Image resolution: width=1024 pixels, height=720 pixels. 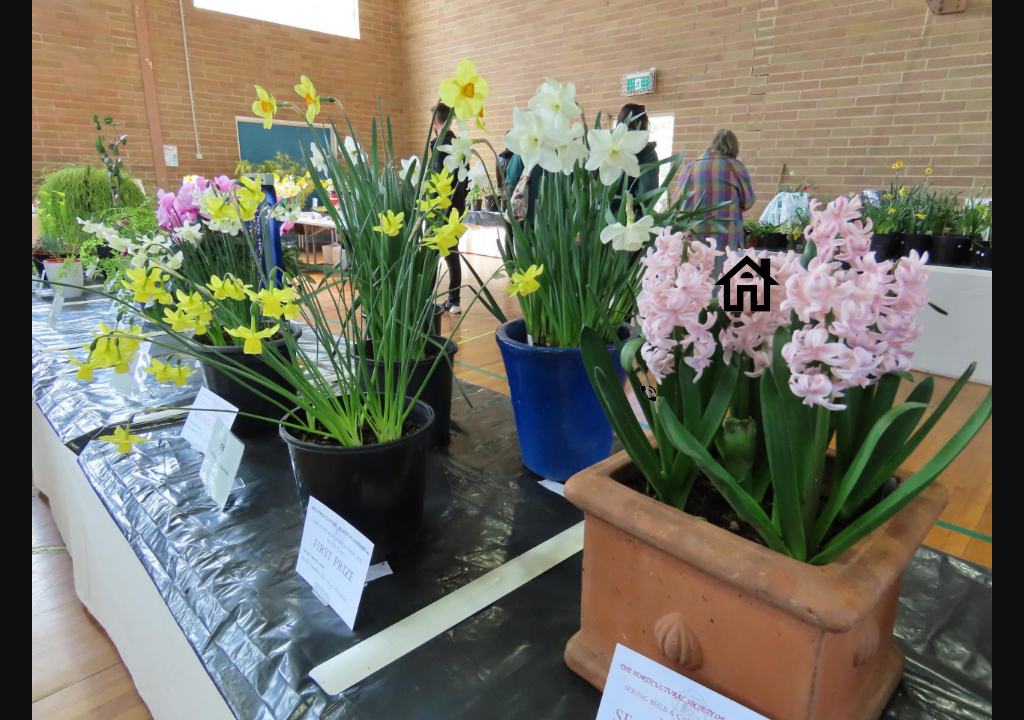 What do you see at coordinates (747, 285) in the screenshot?
I see `go to home screen` at bounding box center [747, 285].